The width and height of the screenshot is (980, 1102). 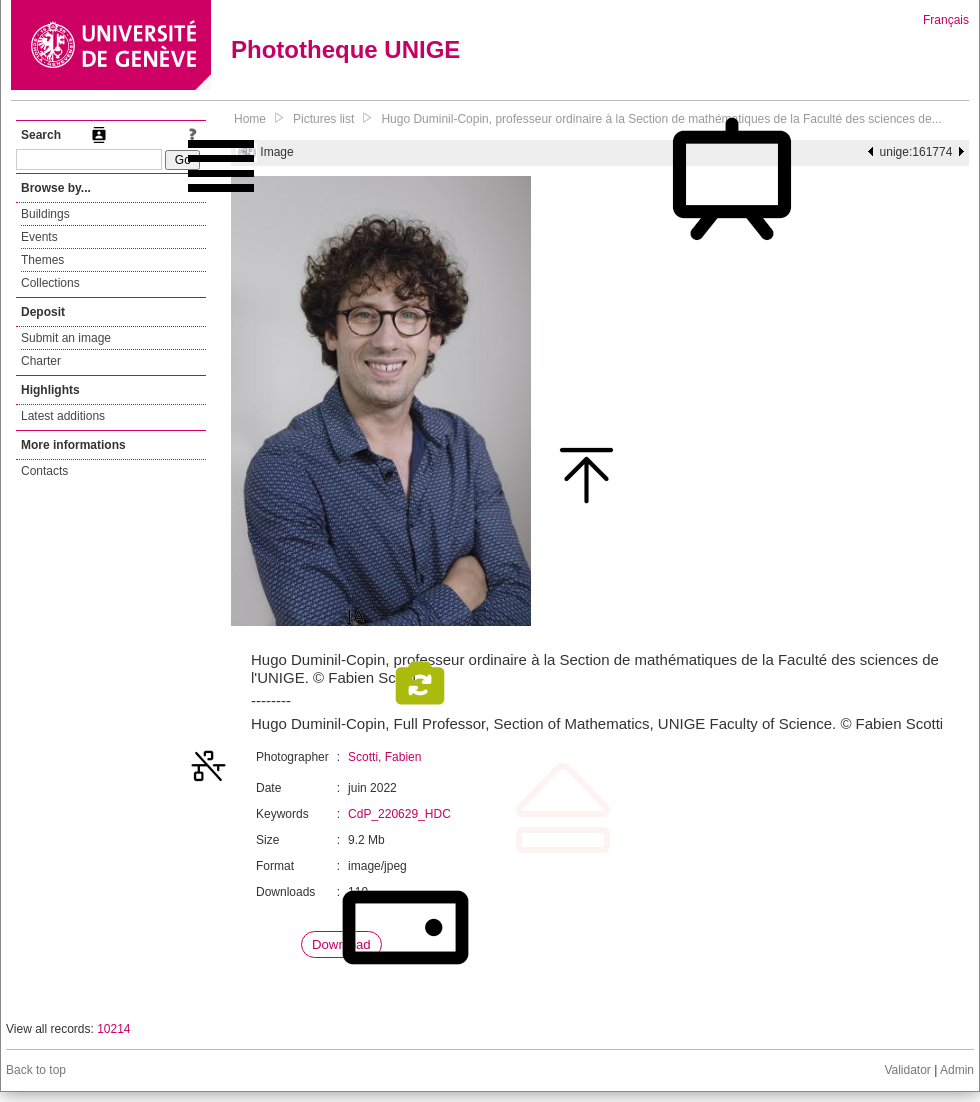 I want to click on rotate text to vertical orientation, so click(x=355, y=617).